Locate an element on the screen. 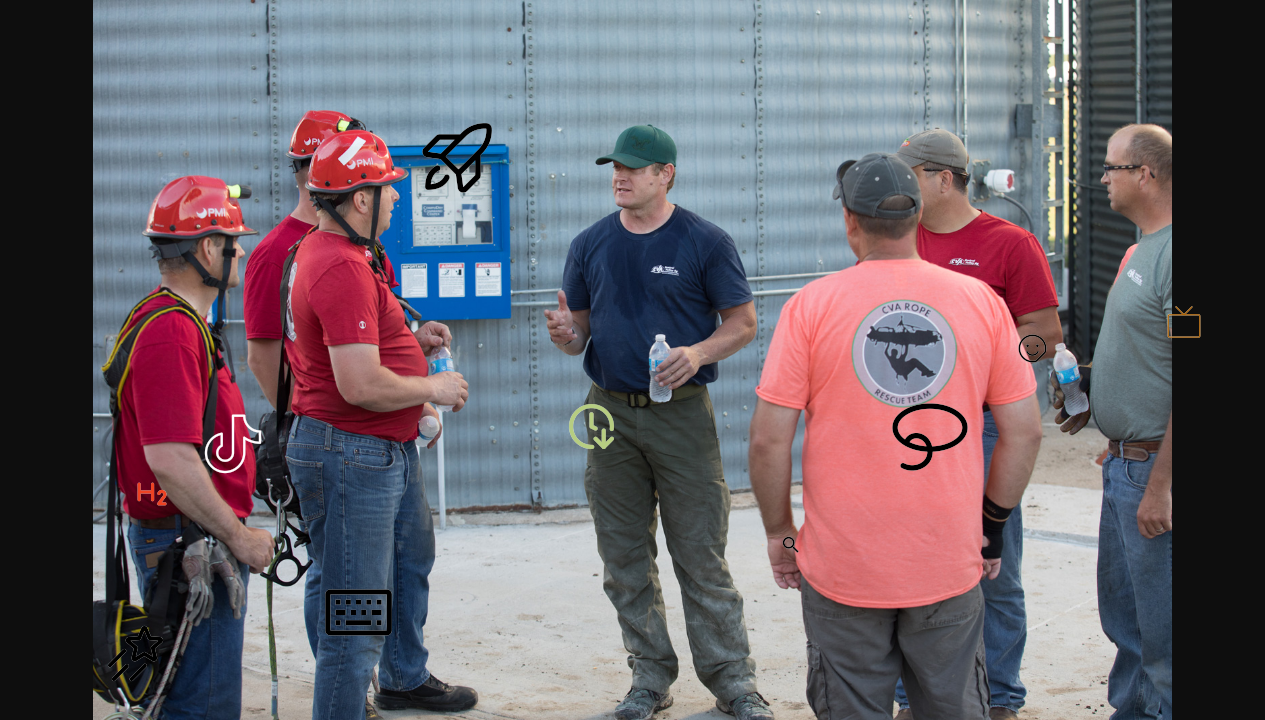 The width and height of the screenshot is (1265, 720). open the TikTok app is located at coordinates (233, 445).